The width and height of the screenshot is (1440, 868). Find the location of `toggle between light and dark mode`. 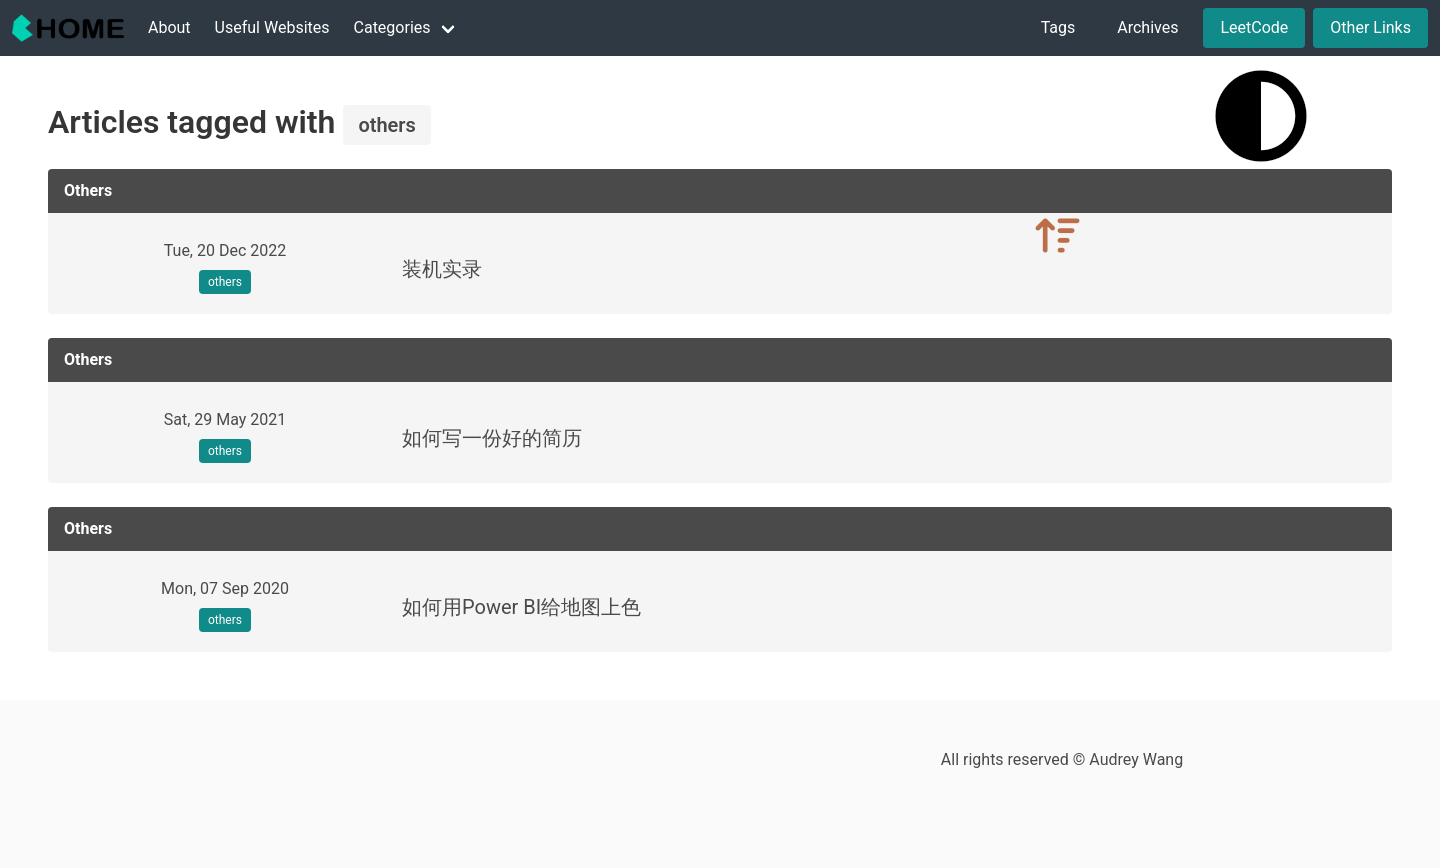

toggle between light and dark mode is located at coordinates (1261, 116).